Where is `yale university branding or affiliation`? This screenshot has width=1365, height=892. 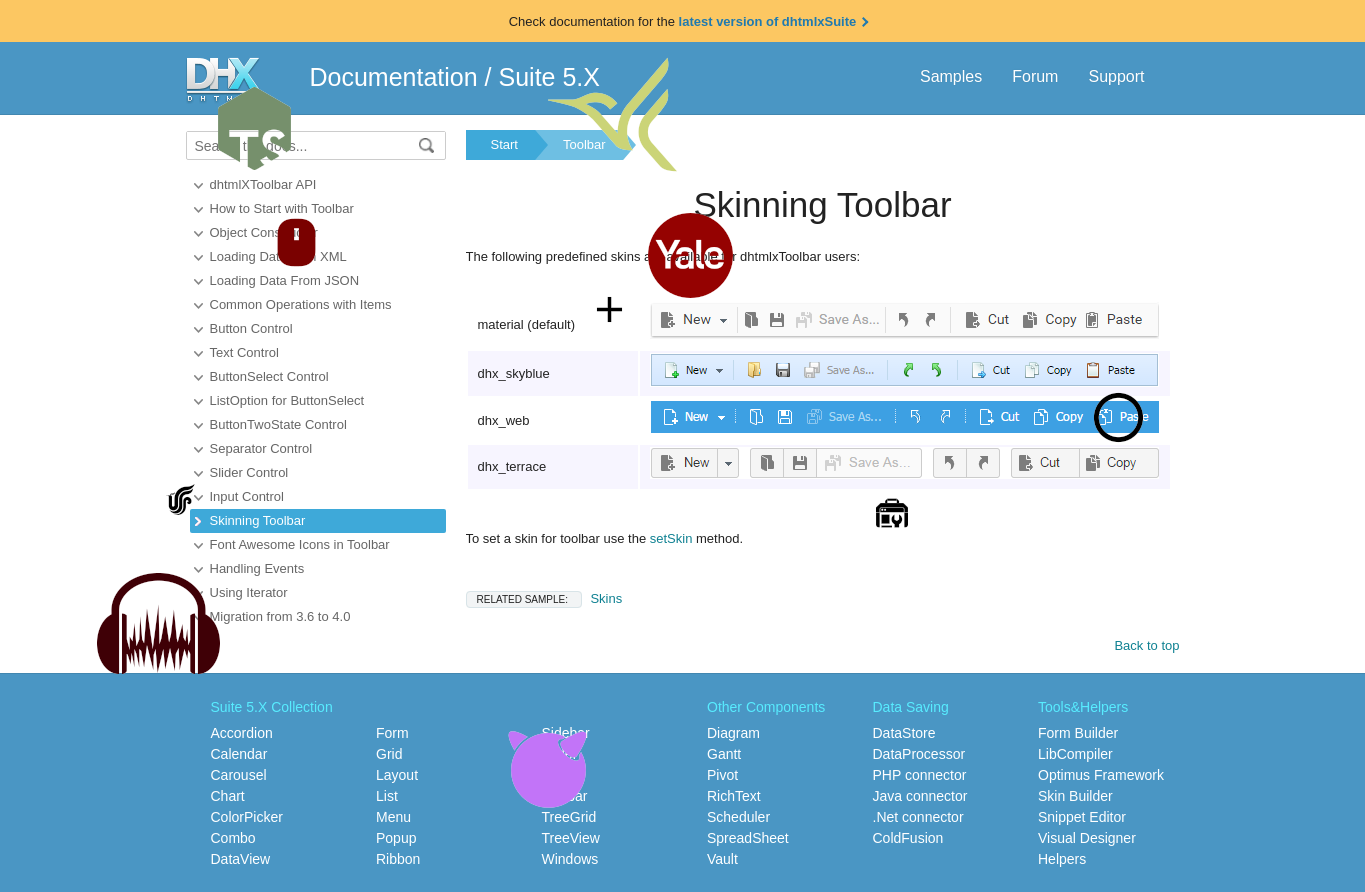
yale university branding or affiliation is located at coordinates (690, 255).